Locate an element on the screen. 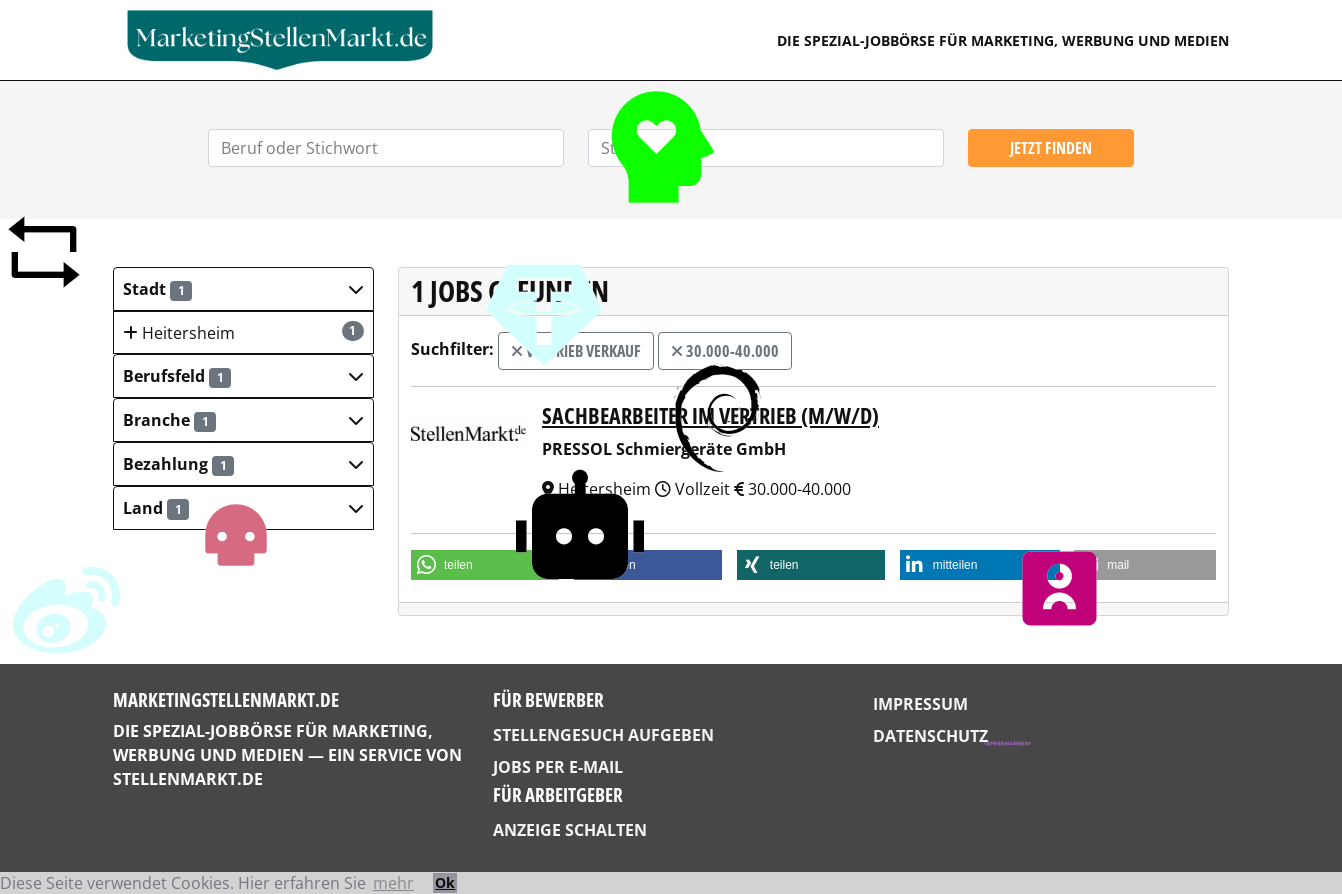  indicates dangerous or harmful content is located at coordinates (236, 535).